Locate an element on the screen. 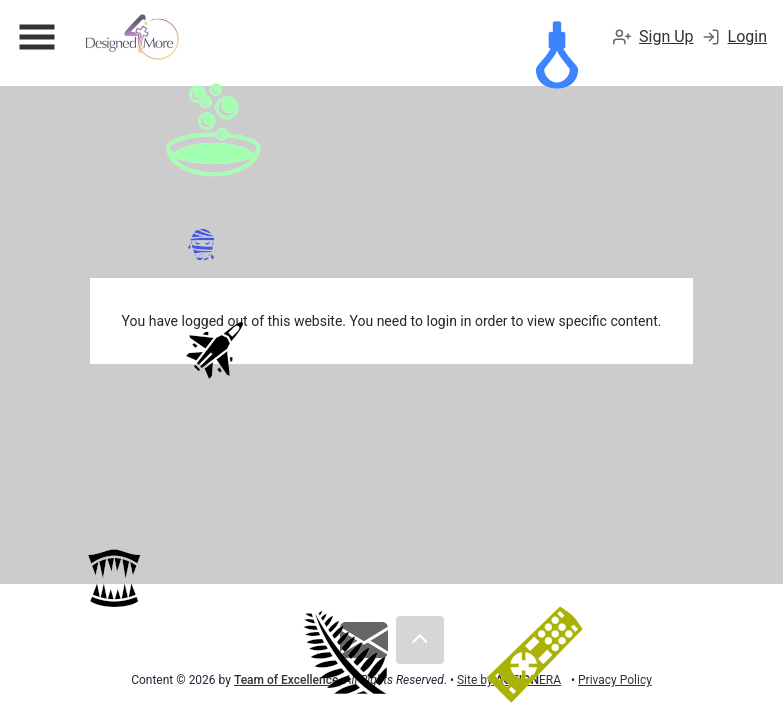 The width and height of the screenshot is (783, 720). suicide symbol is located at coordinates (557, 55).